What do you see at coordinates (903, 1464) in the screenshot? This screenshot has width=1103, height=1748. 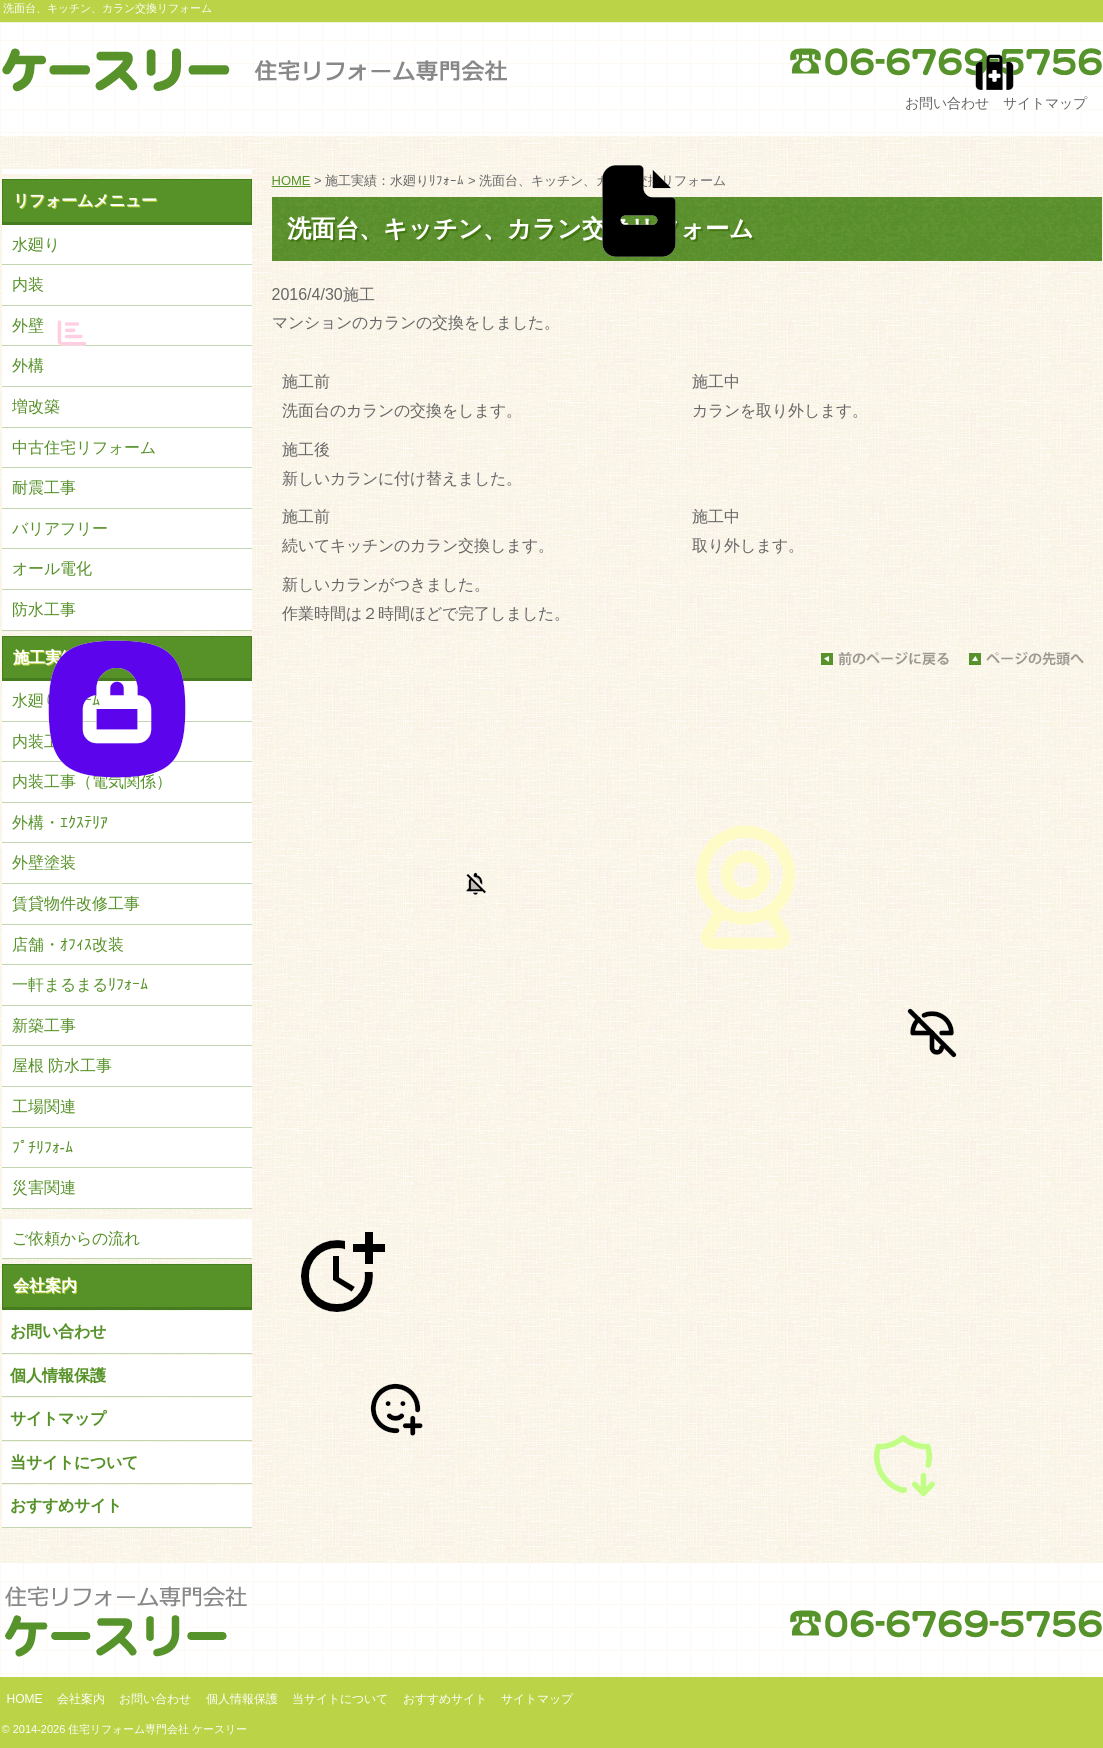 I see `security level decreased` at bounding box center [903, 1464].